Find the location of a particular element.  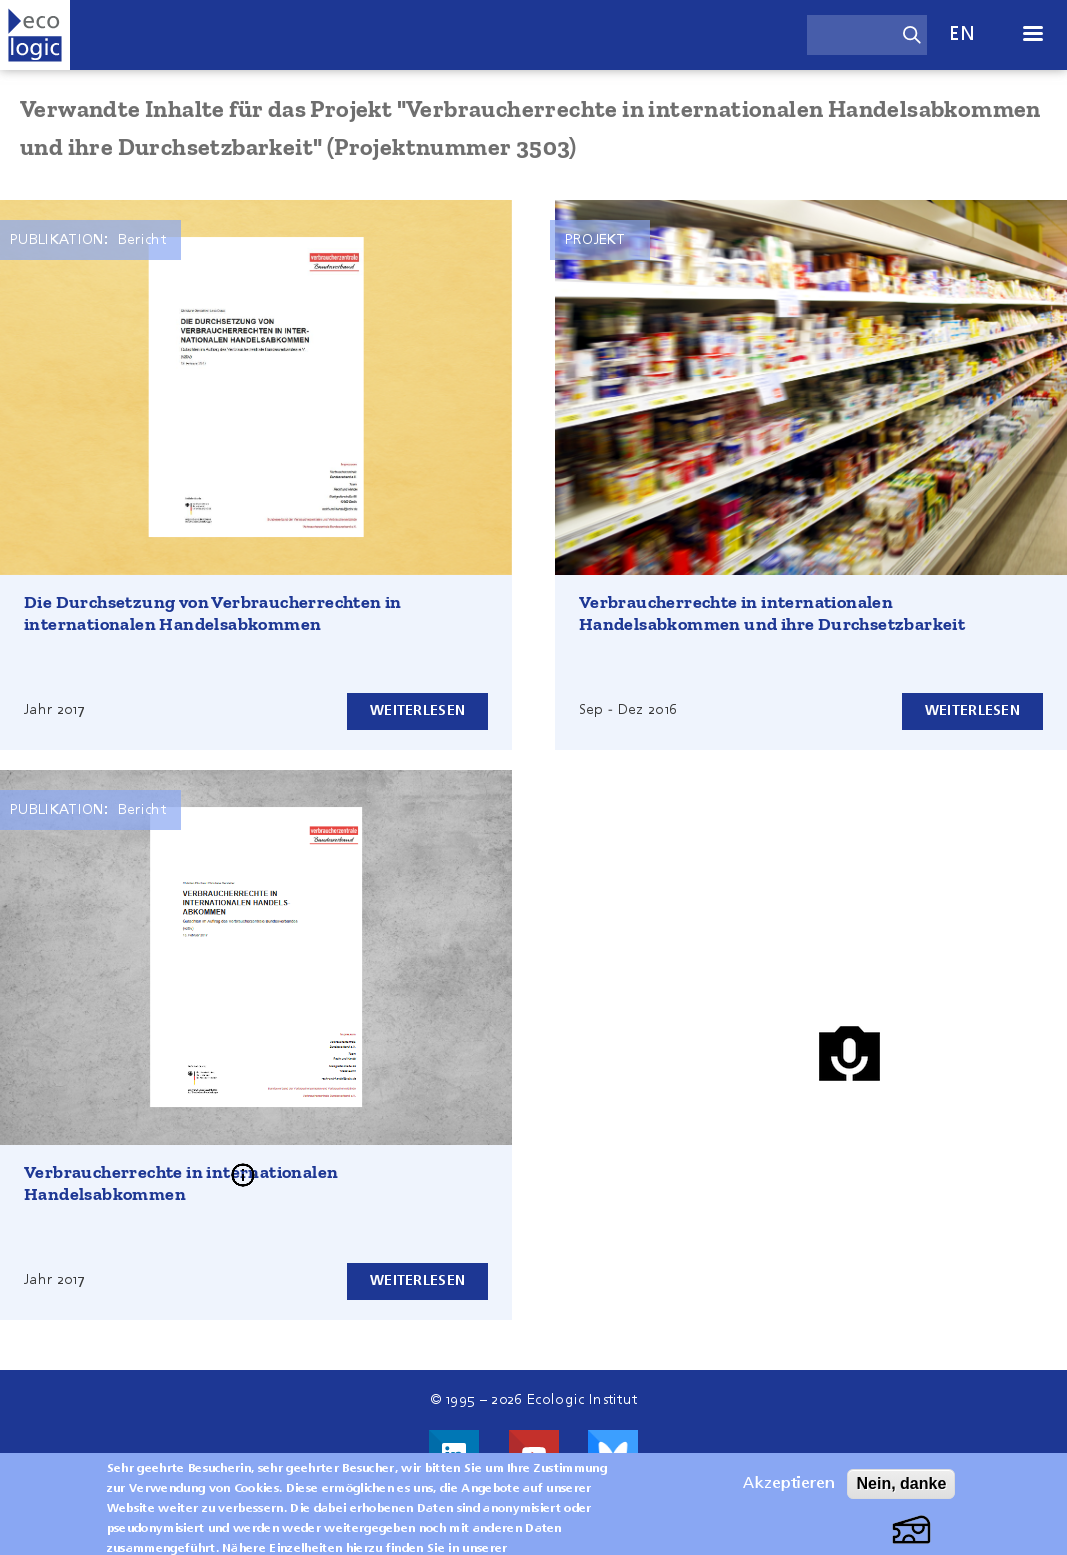

cheese or dairy product category is located at coordinates (911, 1531).